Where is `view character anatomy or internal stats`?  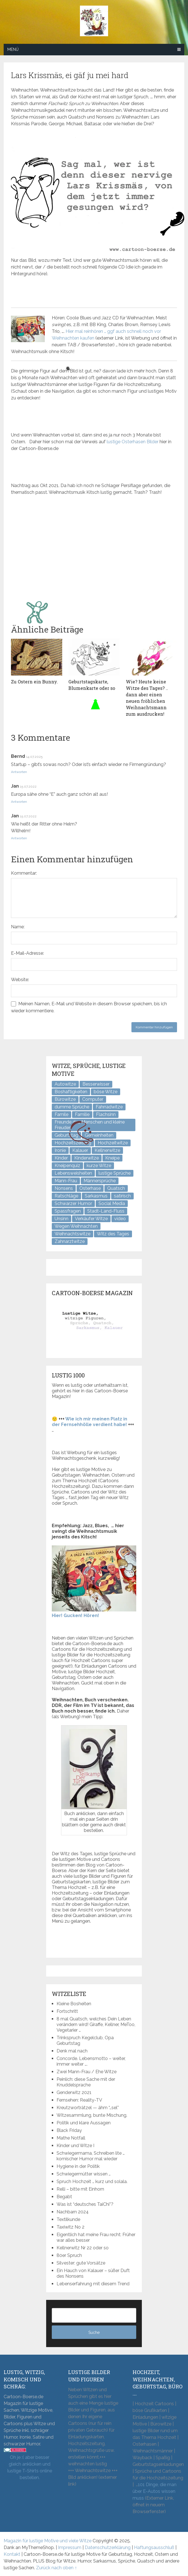 view character anatomy or internal stats is located at coordinates (37, 612).